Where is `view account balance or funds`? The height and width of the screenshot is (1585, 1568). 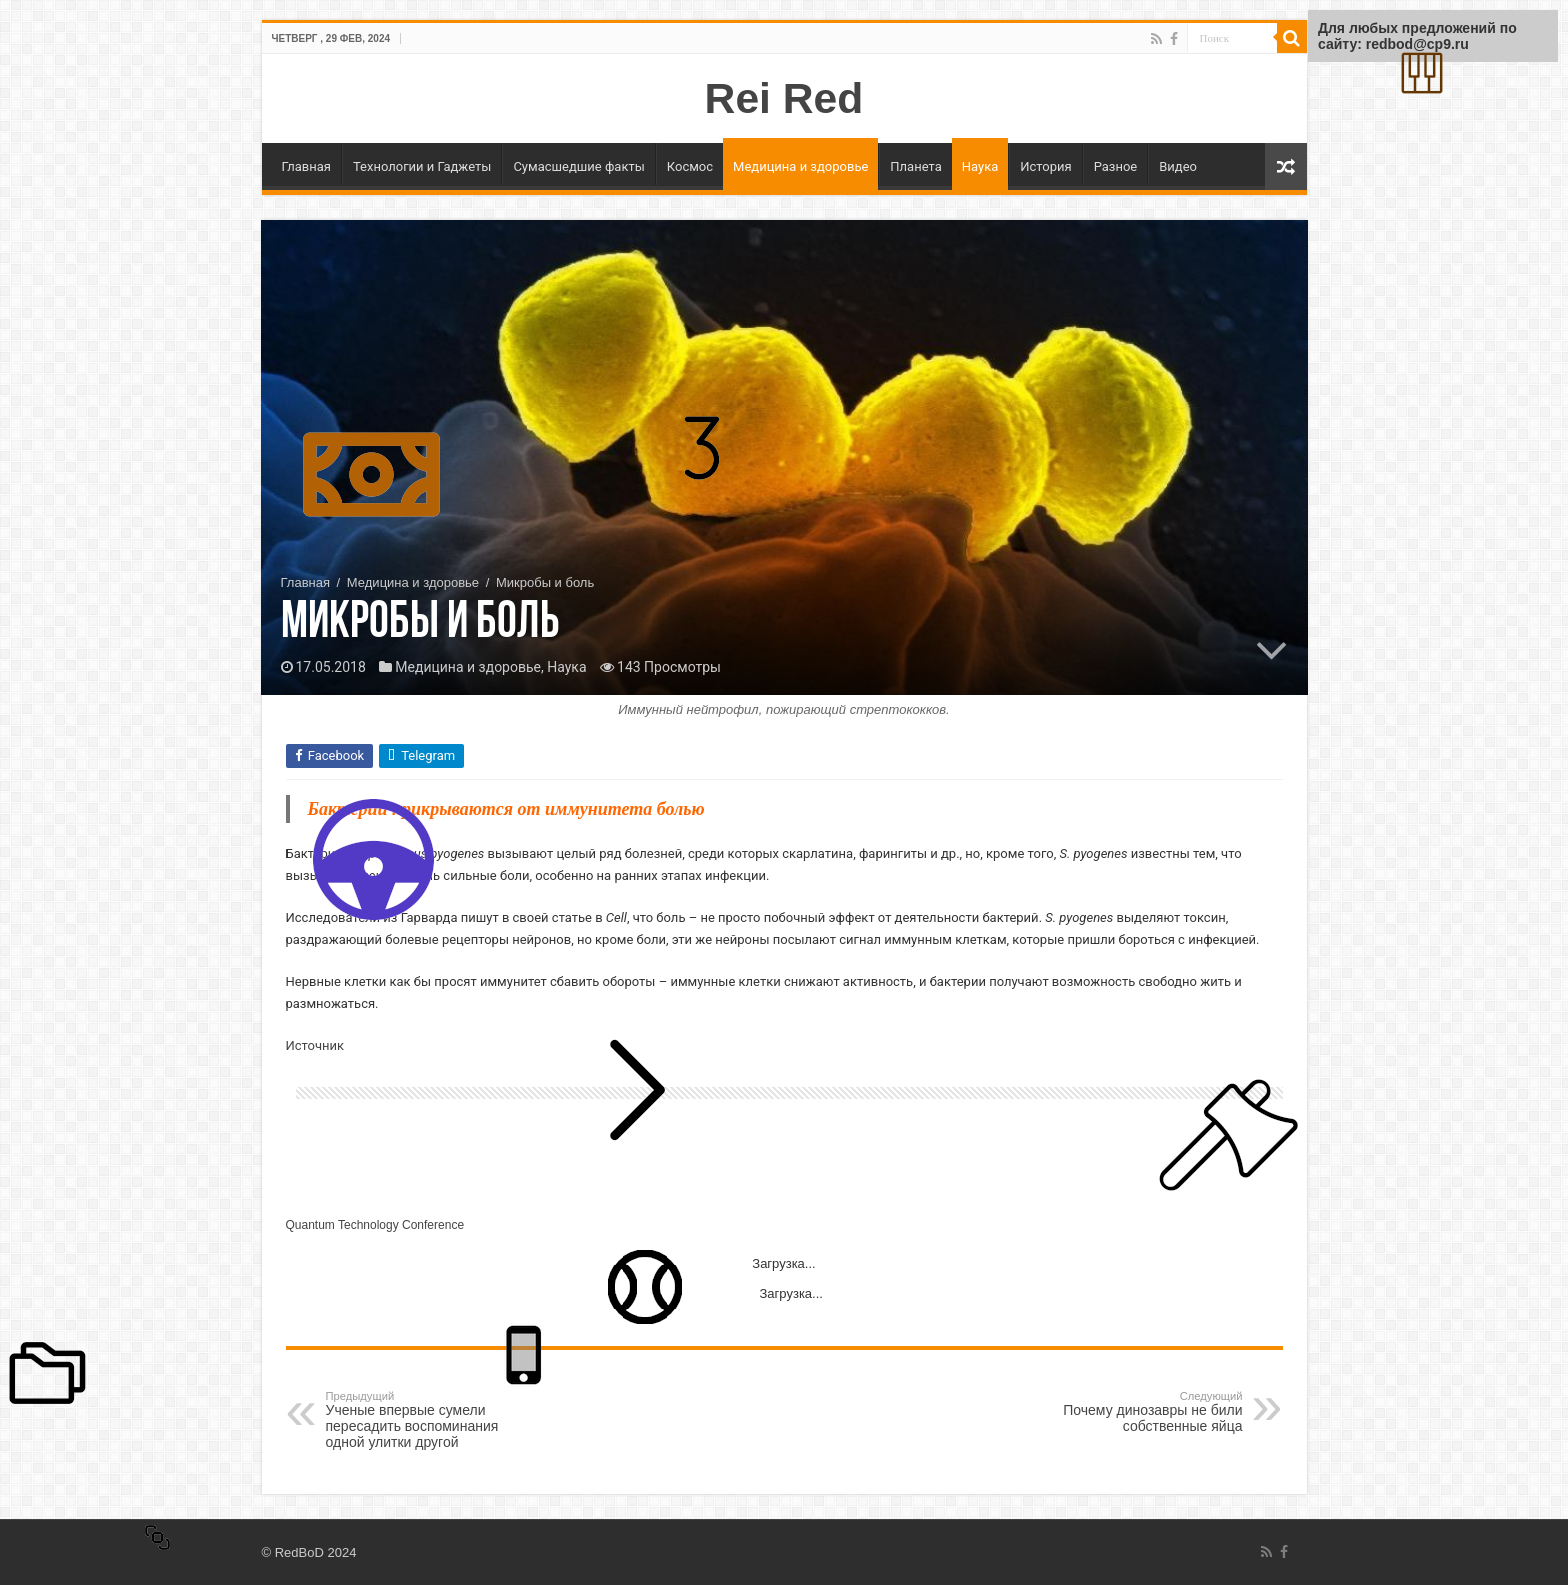
view account balance or funds is located at coordinates (371, 474).